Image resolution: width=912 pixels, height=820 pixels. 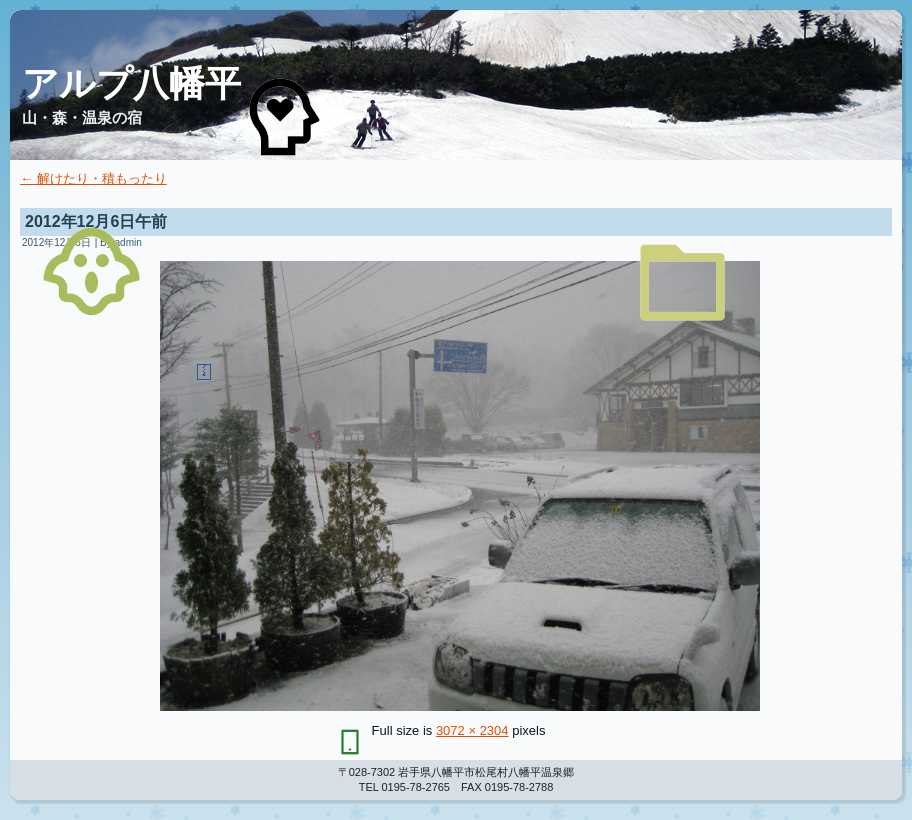 I want to click on view or open a compressed zip file, so click(x=204, y=372).